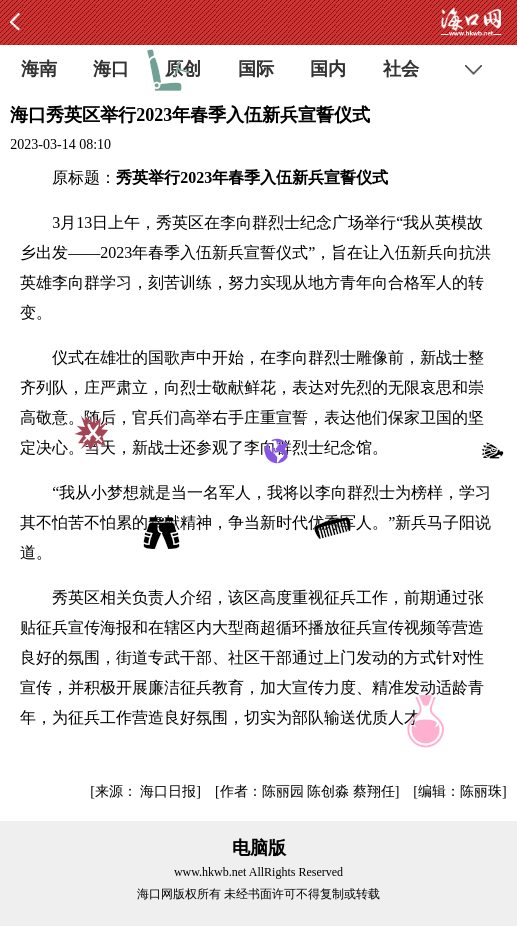 The width and height of the screenshot is (517, 926). Describe the element at coordinates (332, 528) in the screenshot. I see `access grooming or personal care settings` at that location.